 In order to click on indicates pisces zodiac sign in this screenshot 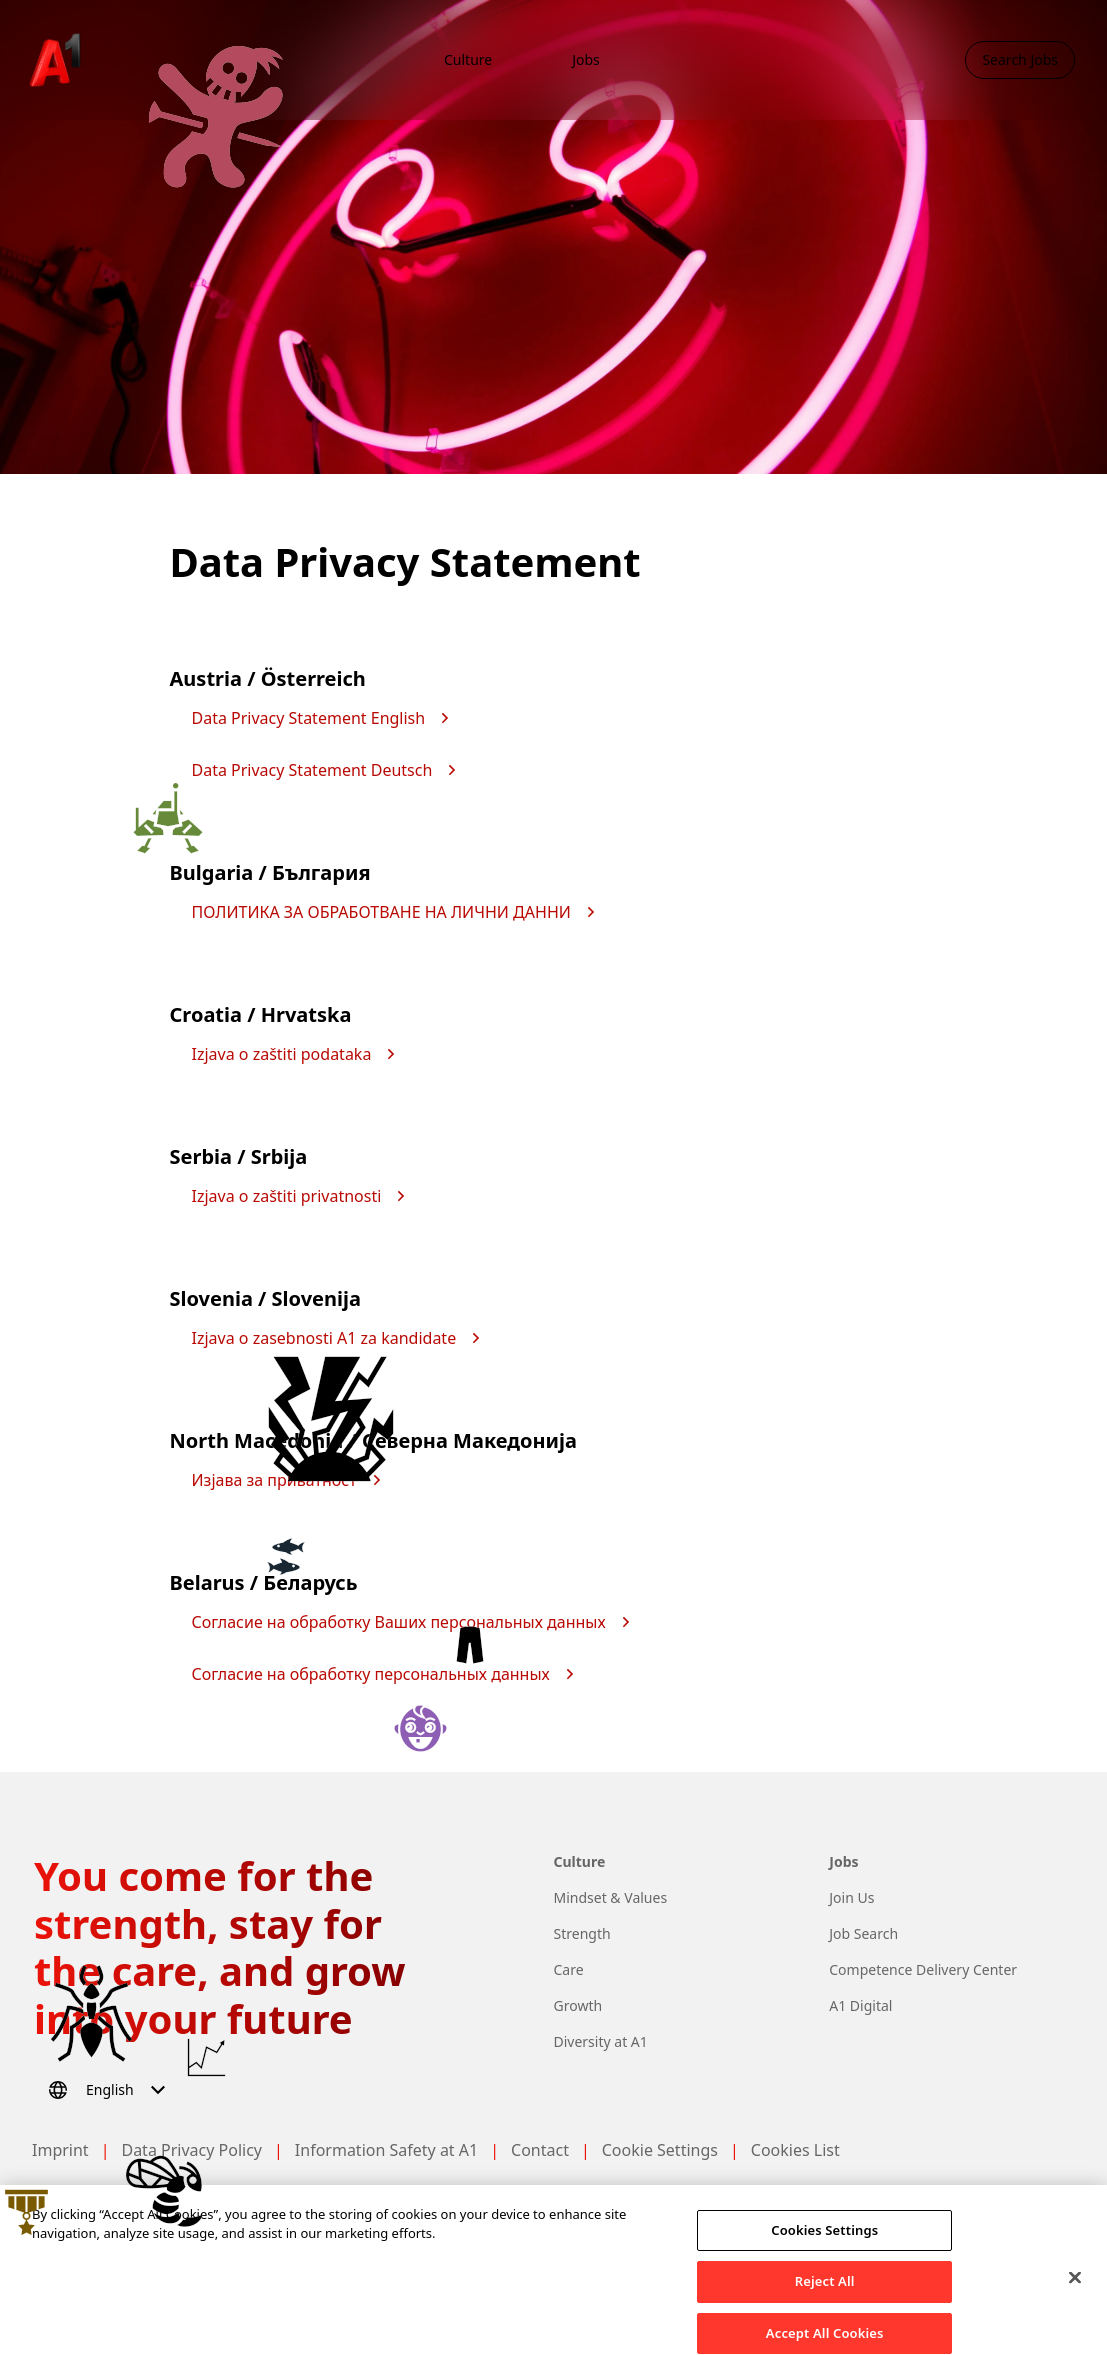, I will do `click(286, 1556)`.